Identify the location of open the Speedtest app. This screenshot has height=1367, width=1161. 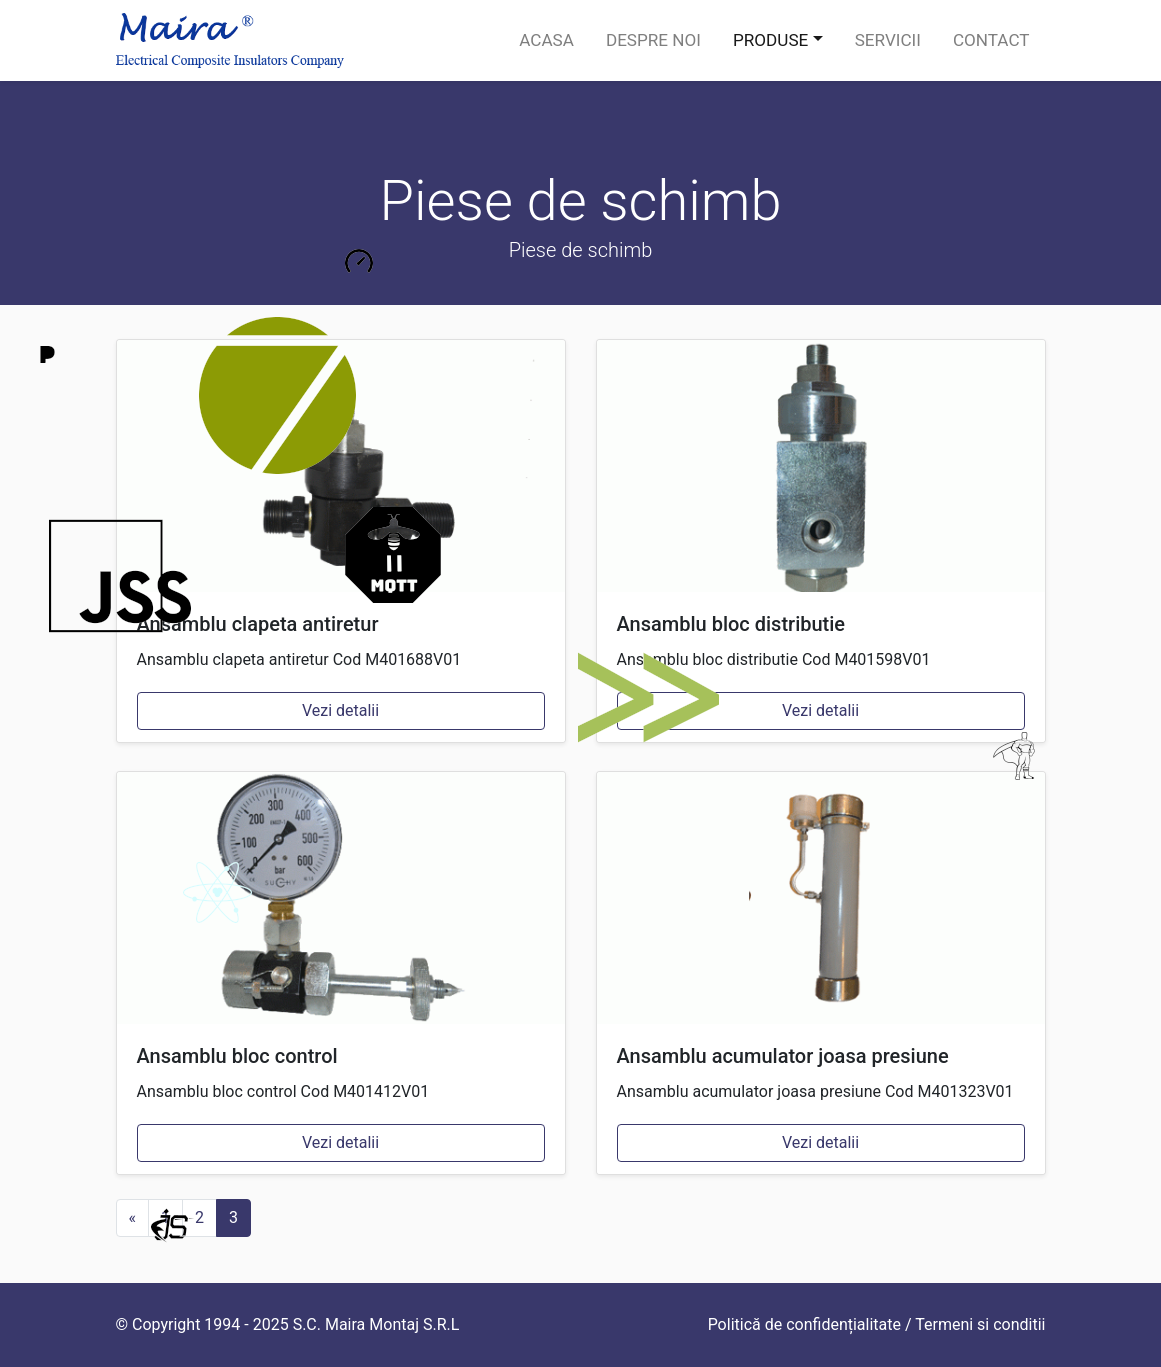
(359, 261).